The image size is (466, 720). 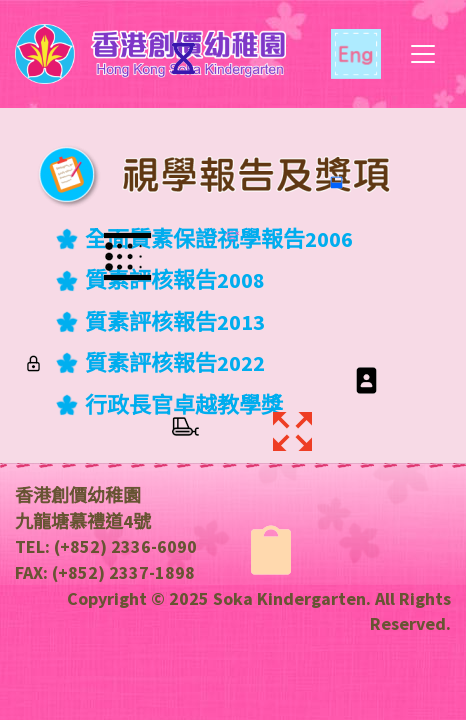 What do you see at coordinates (292, 431) in the screenshot?
I see `enter fullscreen mode` at bounding box center [292, 431].